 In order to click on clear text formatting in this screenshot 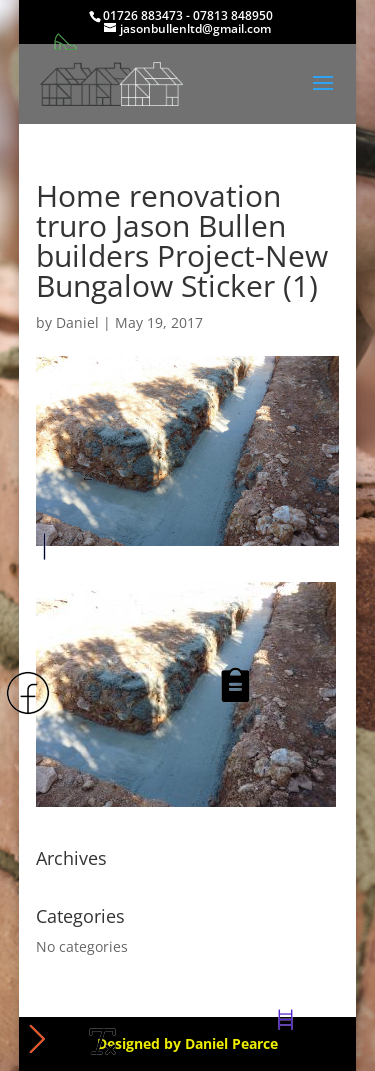, I will do `click(102, 1041)`.